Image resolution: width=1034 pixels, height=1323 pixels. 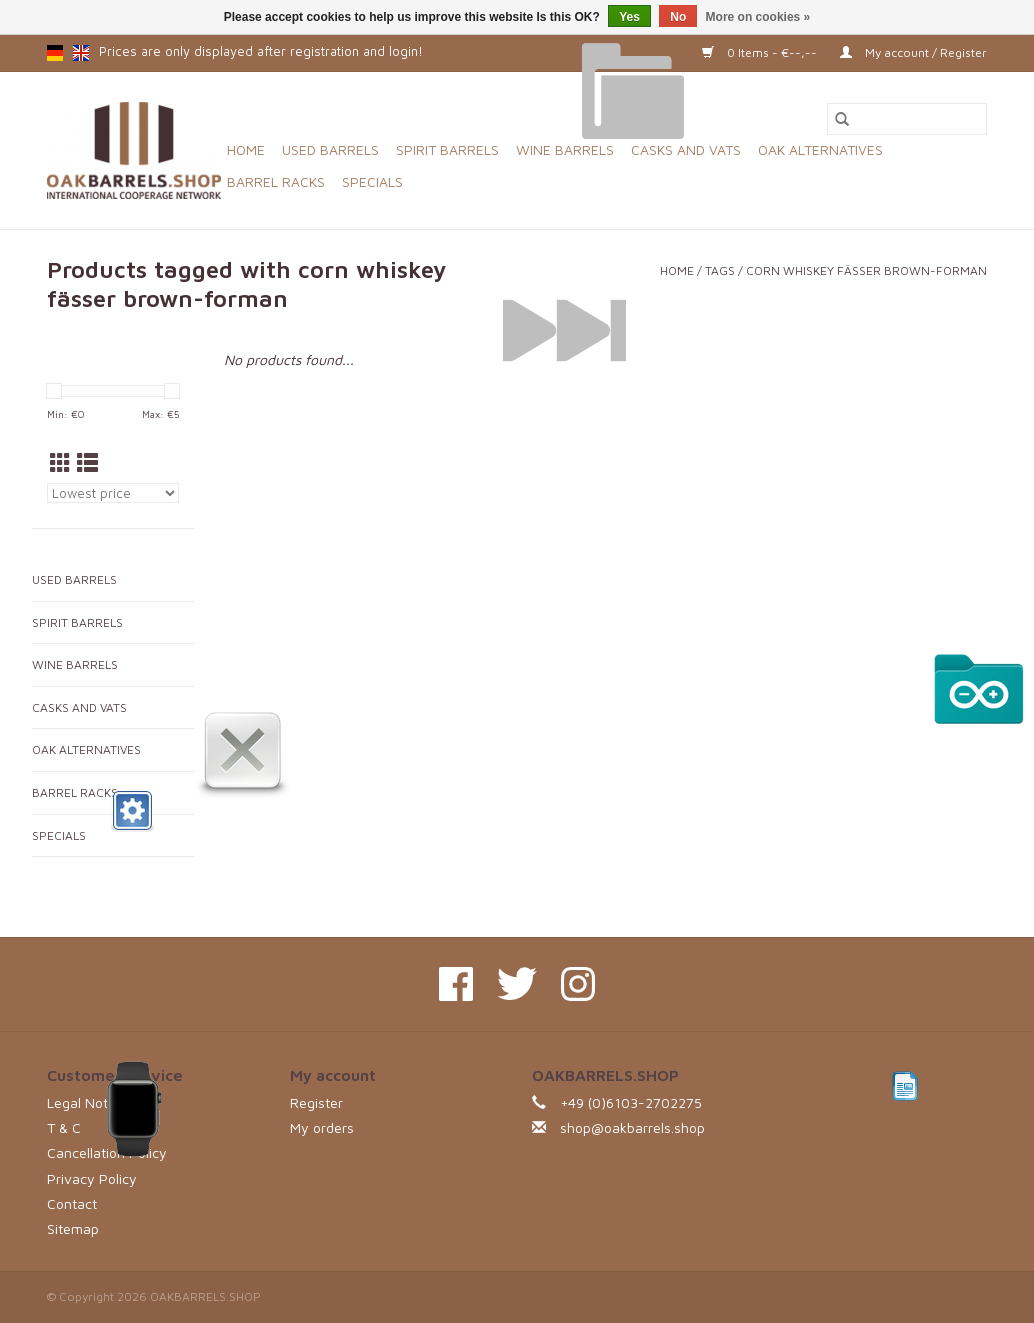 I want to click on skip to the next track, so click(x=564, y=330).